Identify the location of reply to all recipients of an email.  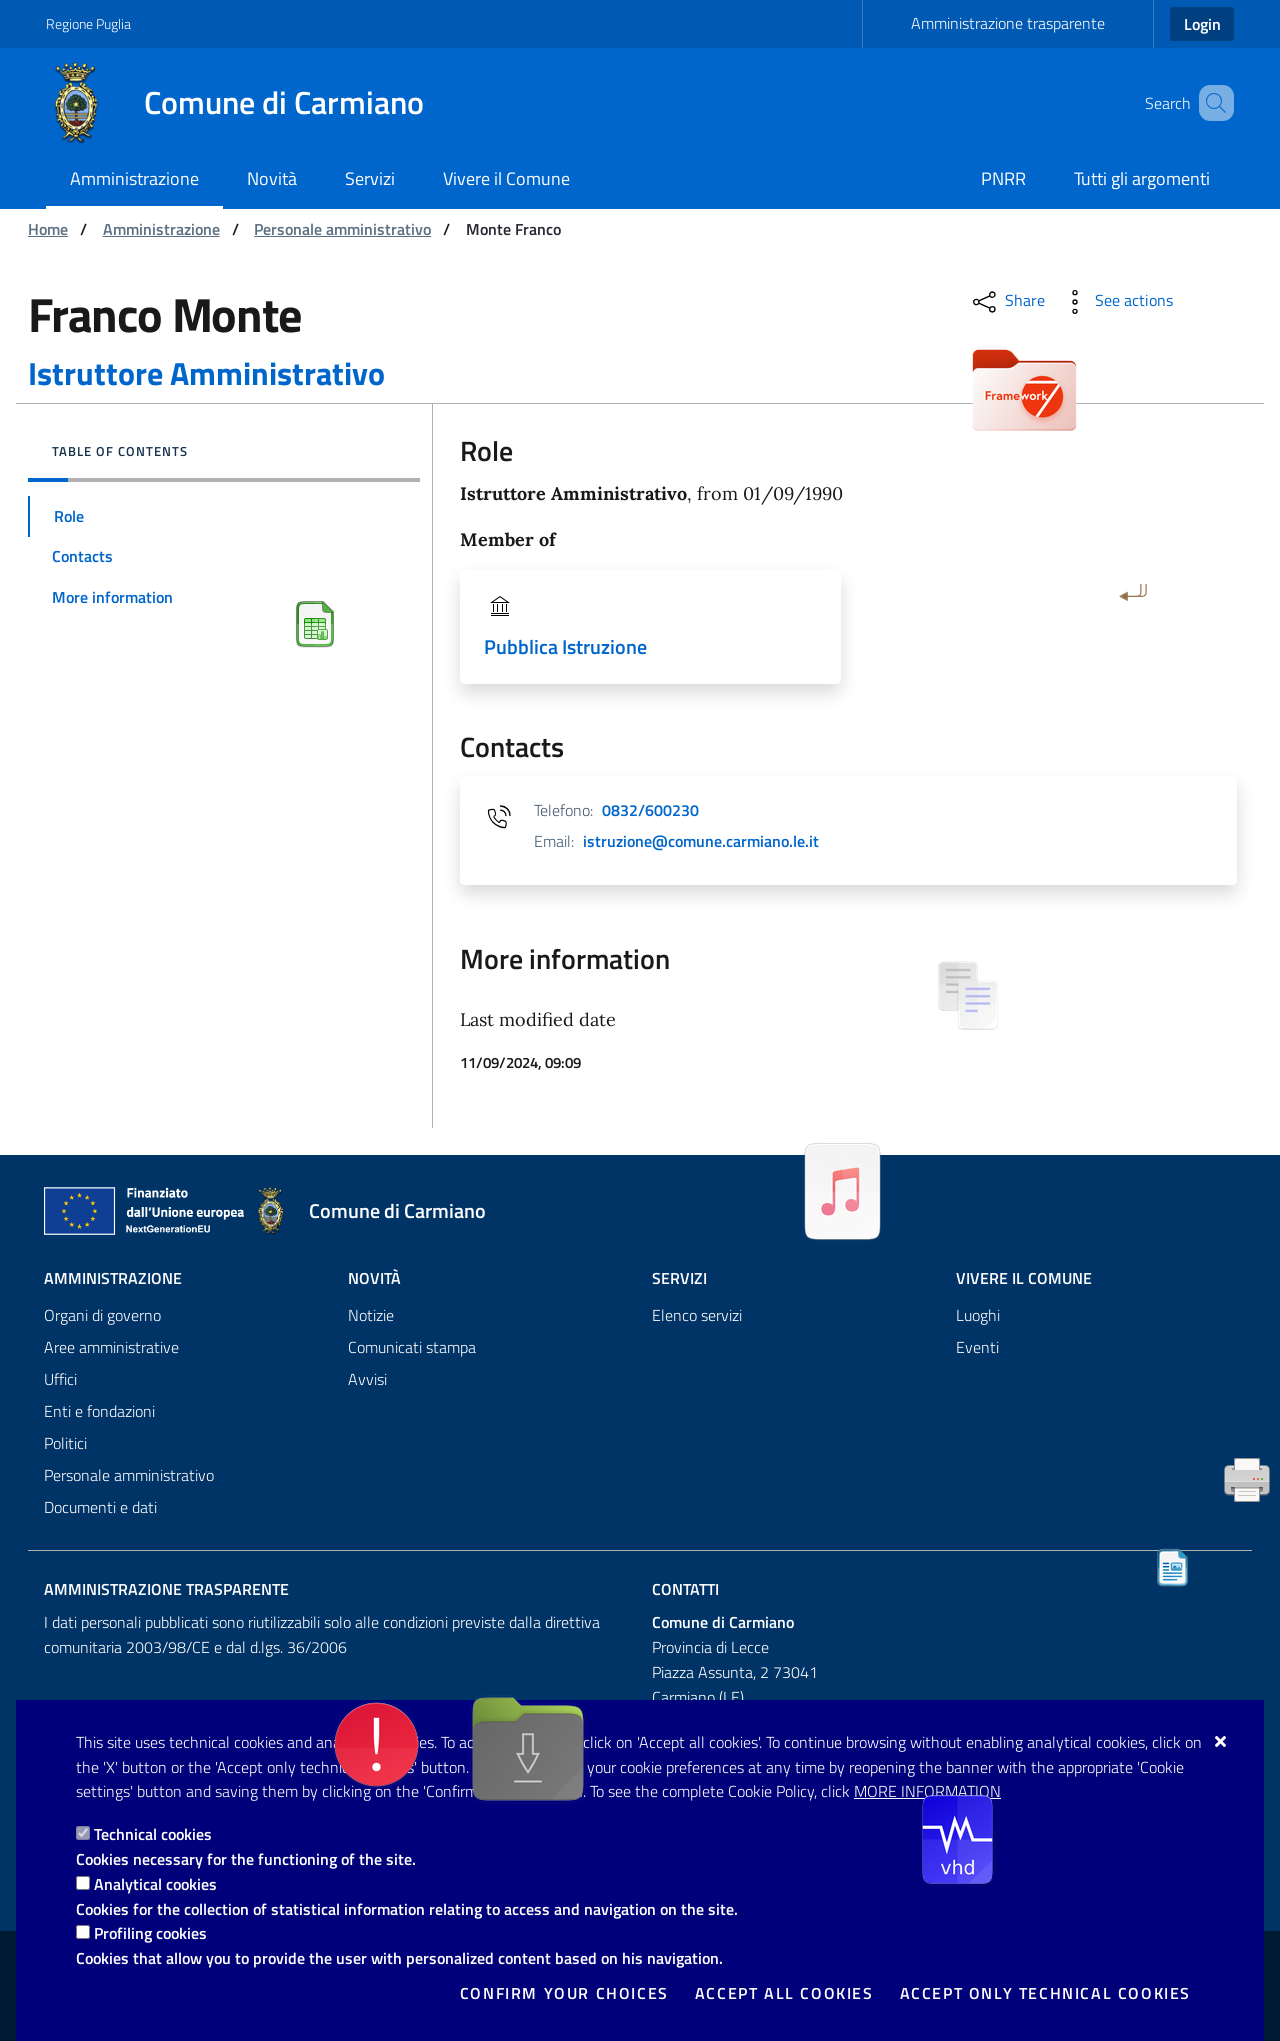
(1132, 590).